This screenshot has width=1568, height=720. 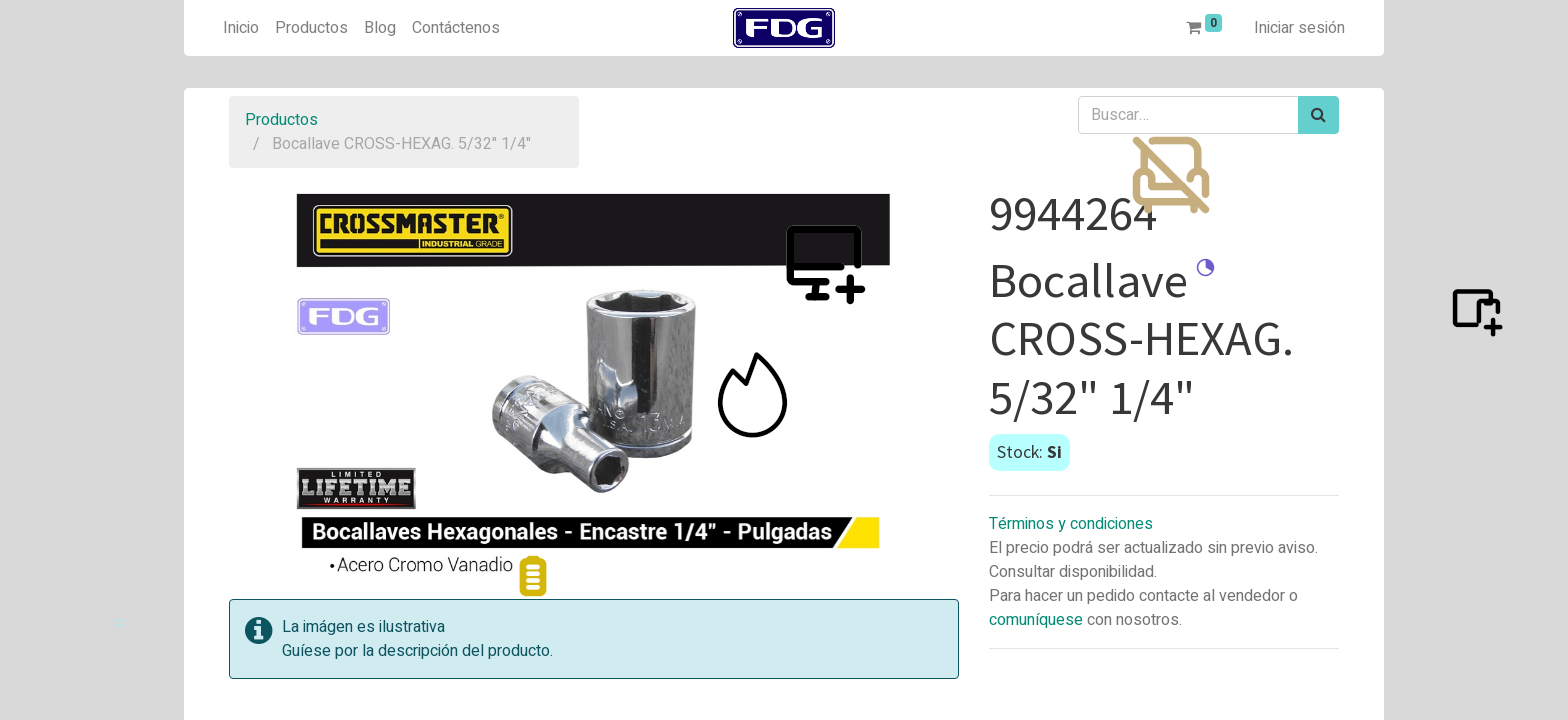 I want to click on drag to reorder or rearrange items, so click(x=118, y=623).